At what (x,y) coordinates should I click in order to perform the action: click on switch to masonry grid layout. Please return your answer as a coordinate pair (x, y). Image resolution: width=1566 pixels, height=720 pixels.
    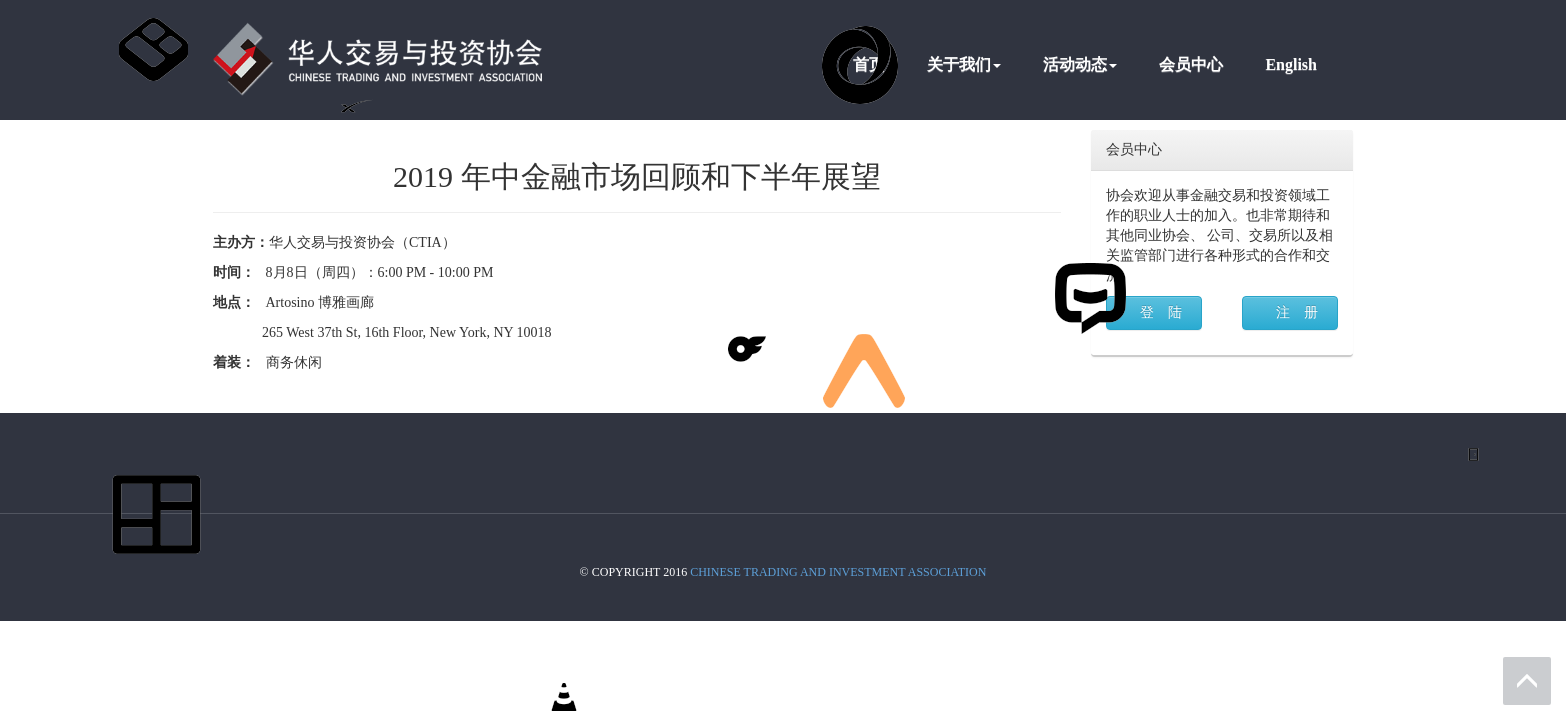
    Looking at the image, I should click on (156, 514).